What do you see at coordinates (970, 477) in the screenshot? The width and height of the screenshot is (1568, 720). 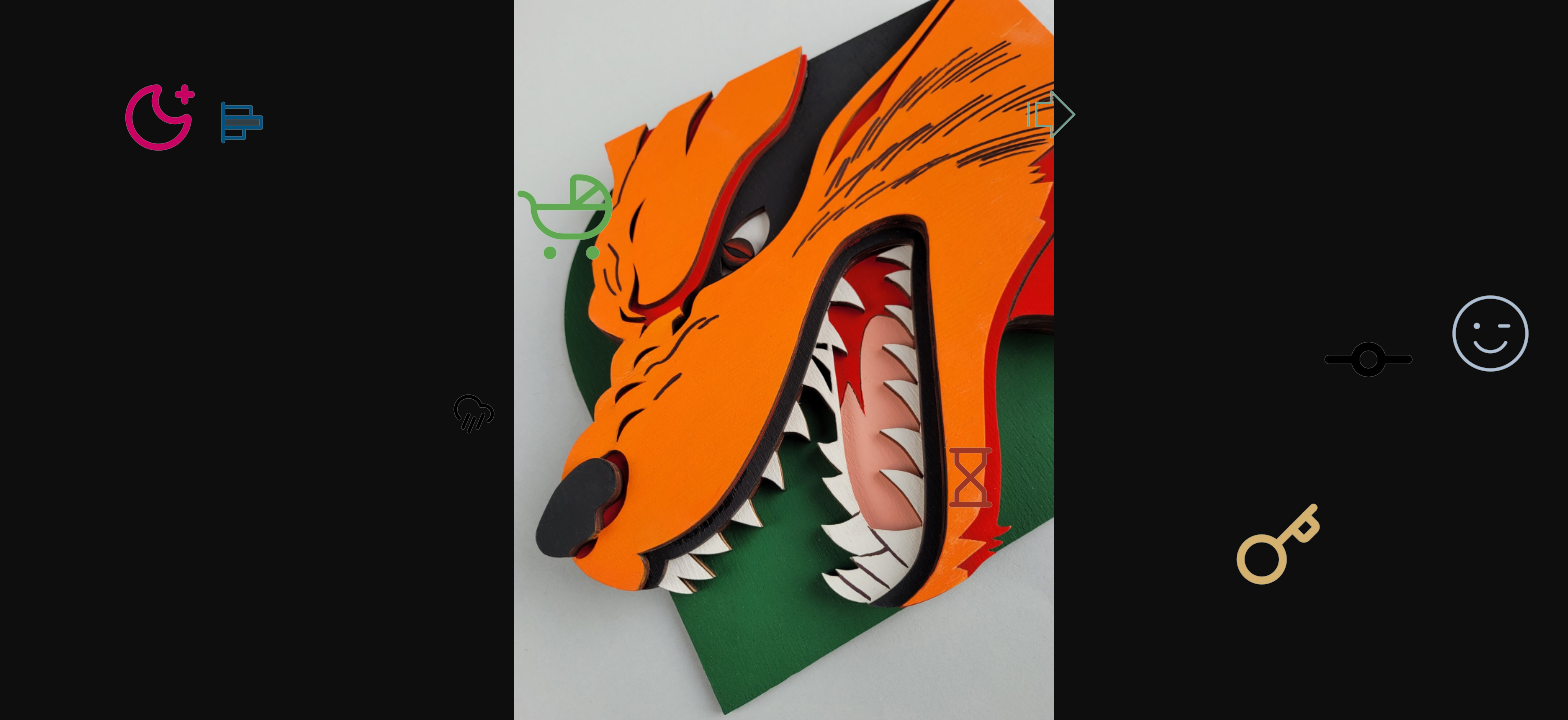 I see `indicates loading or processing in progress` at bounding box center [970, 477].